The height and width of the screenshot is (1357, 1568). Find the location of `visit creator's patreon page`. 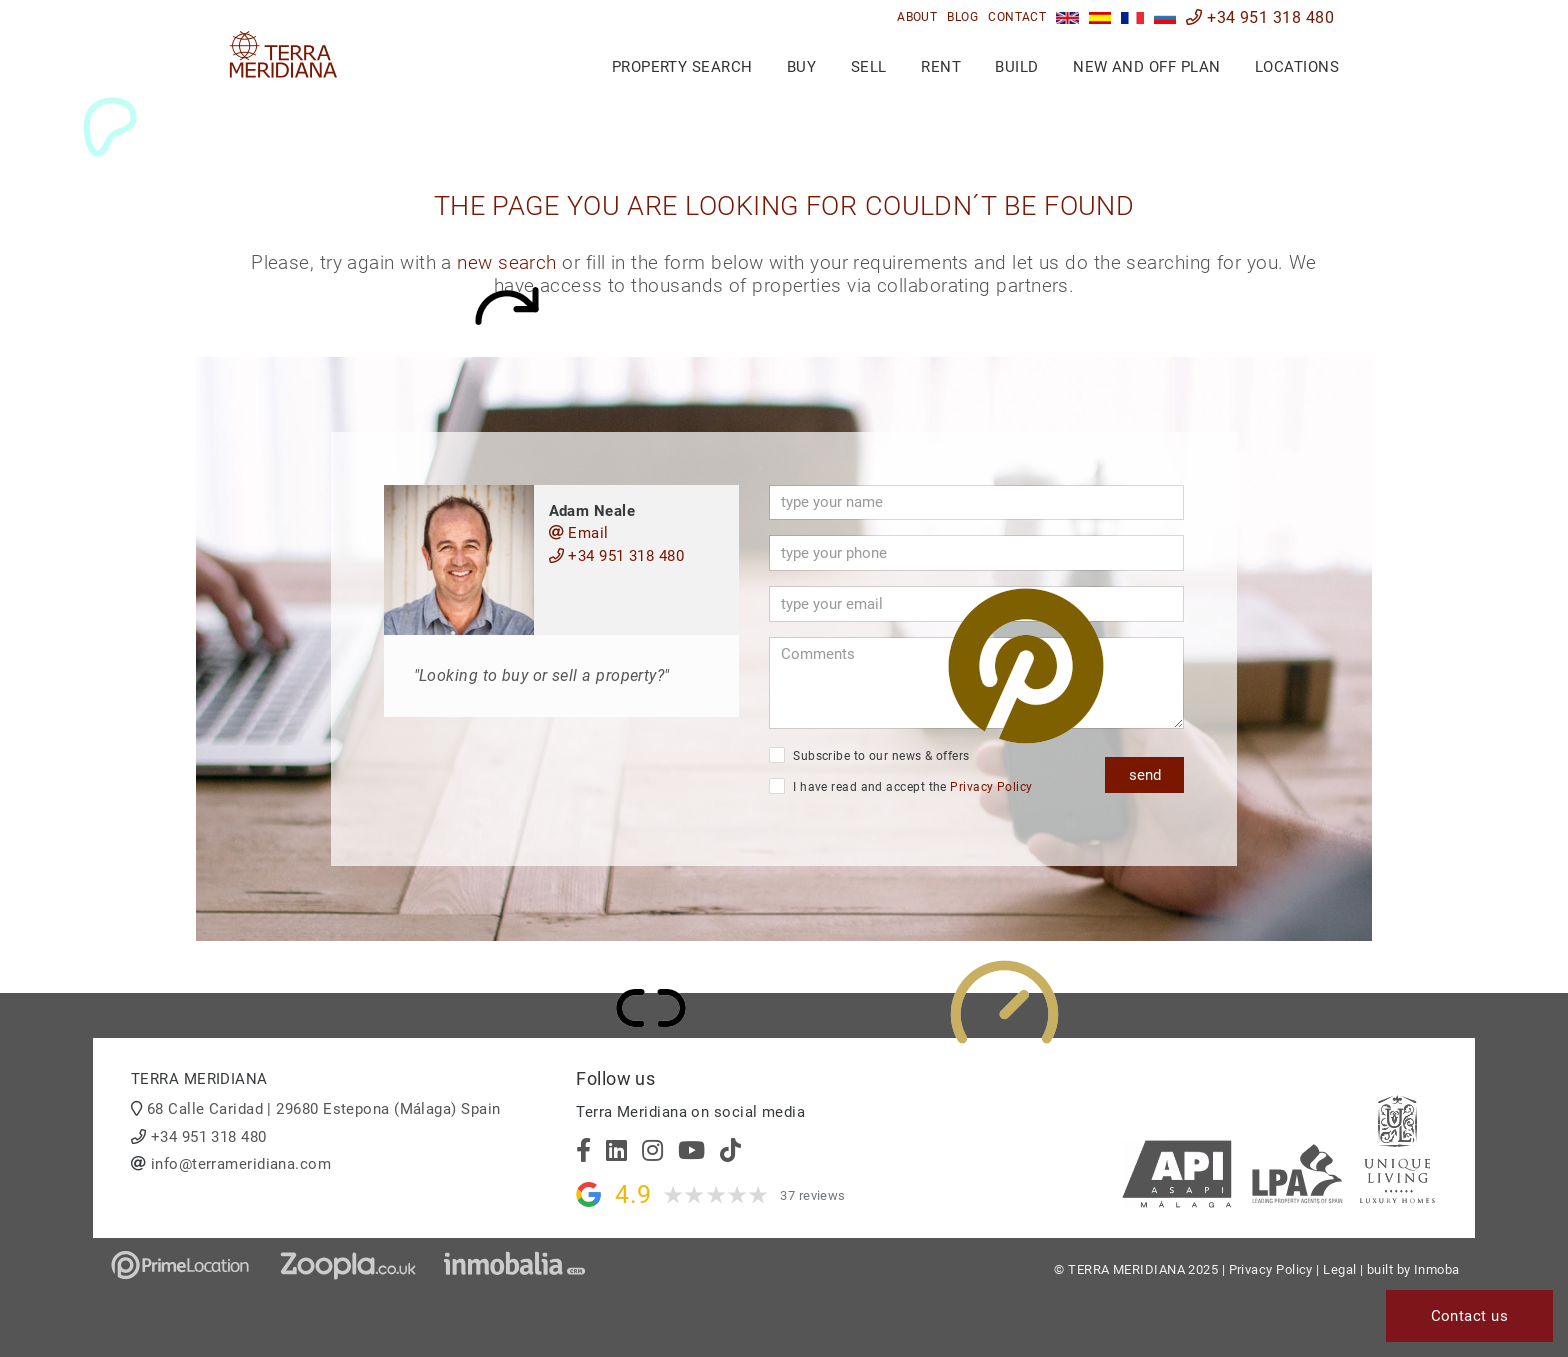

visit creator's patreon page is located at coordinates (108, 126).